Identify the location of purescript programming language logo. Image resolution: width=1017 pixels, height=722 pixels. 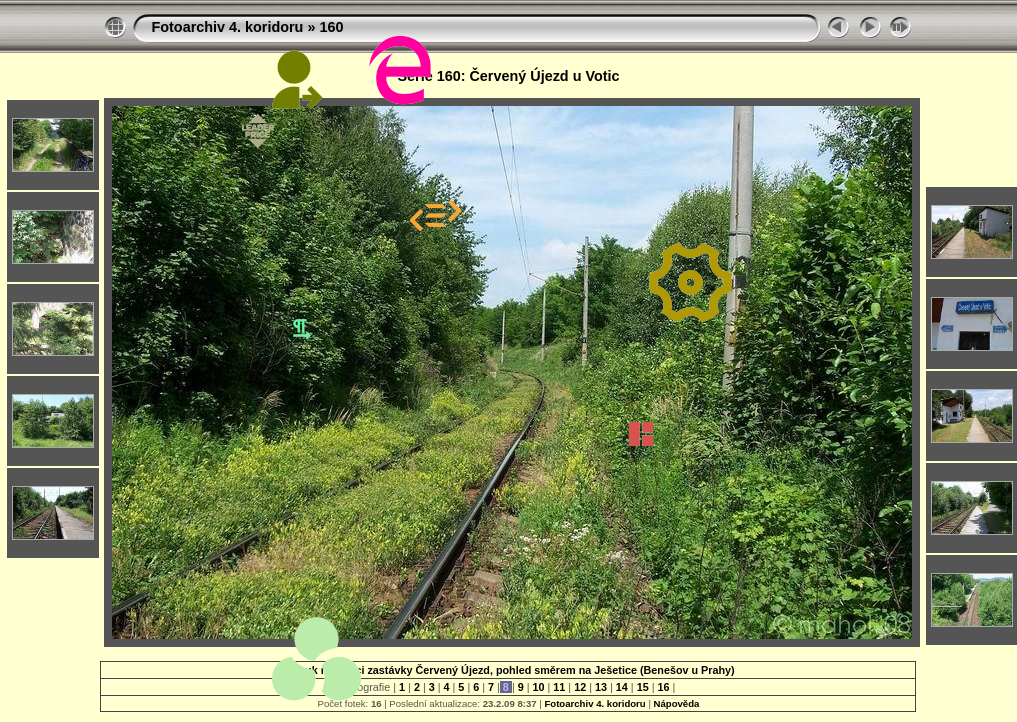
(435, 215).